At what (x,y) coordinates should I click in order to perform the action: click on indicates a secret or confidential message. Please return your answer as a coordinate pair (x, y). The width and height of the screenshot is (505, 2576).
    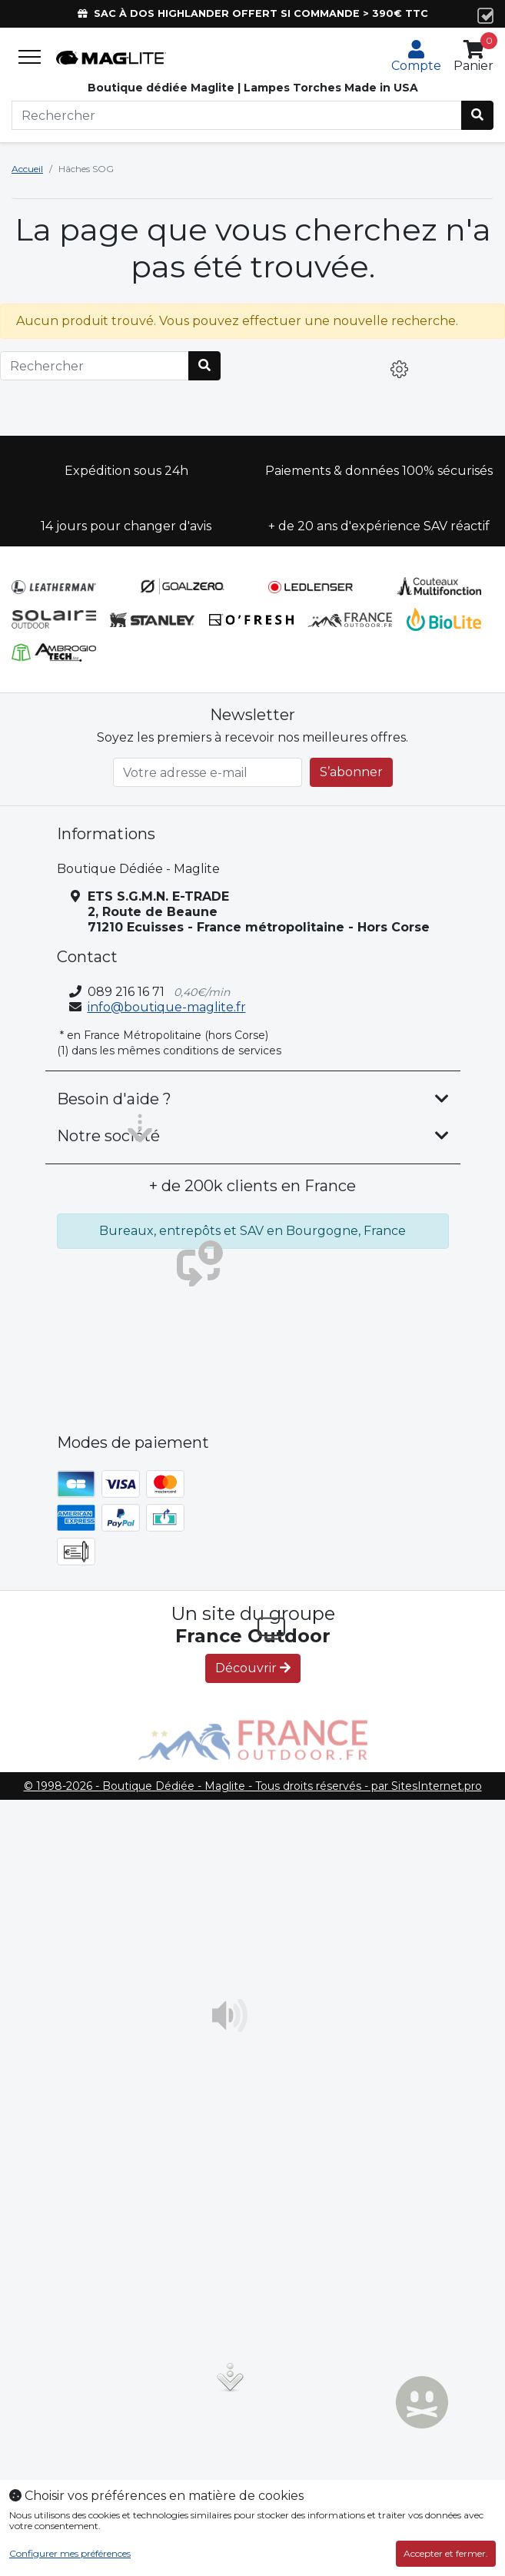
    Looking at the image, I should click on (422, 2402).